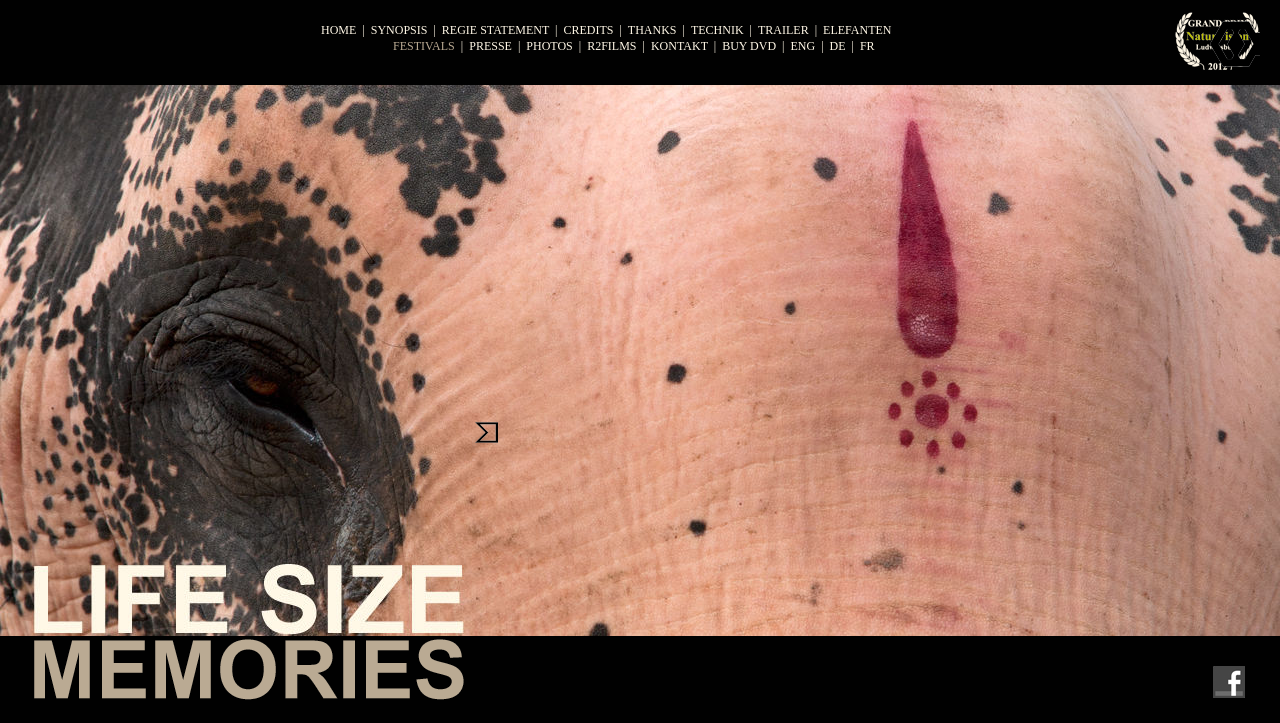 Image resolution: width=1280 pixels, height=723 pixels. I want to click on keycloak identity and access management platform, so click(1235, 44).